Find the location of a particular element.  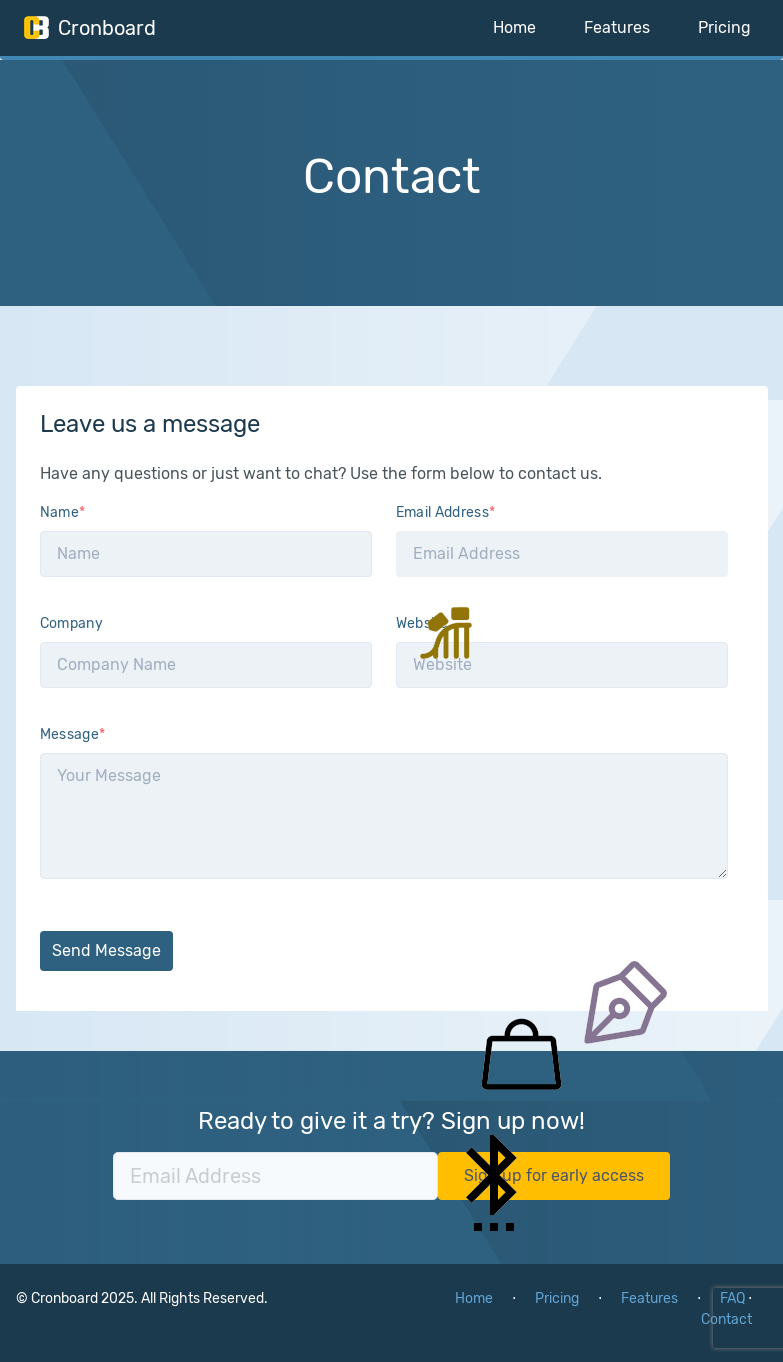

access bluetooth settings is located at coordinates (494, 1183).